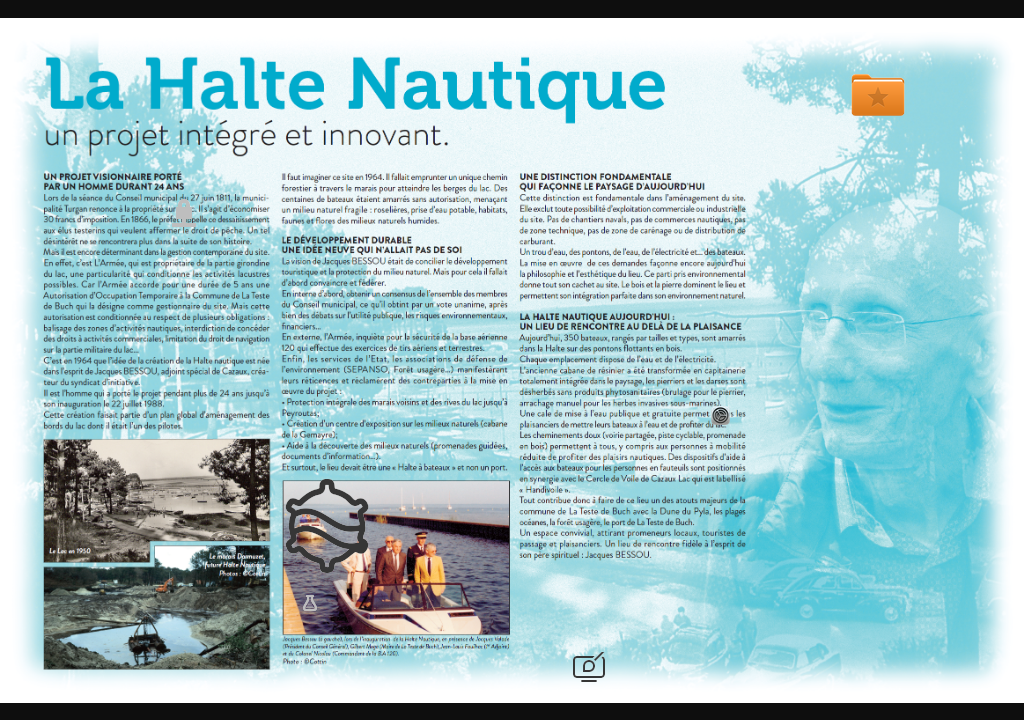 The width and height of the screenshot is (1024, 720). What do you see at coordinates (310, 603) in the screenshot?
I see `open science or laboratory applications` at bounding box center [310, 603].